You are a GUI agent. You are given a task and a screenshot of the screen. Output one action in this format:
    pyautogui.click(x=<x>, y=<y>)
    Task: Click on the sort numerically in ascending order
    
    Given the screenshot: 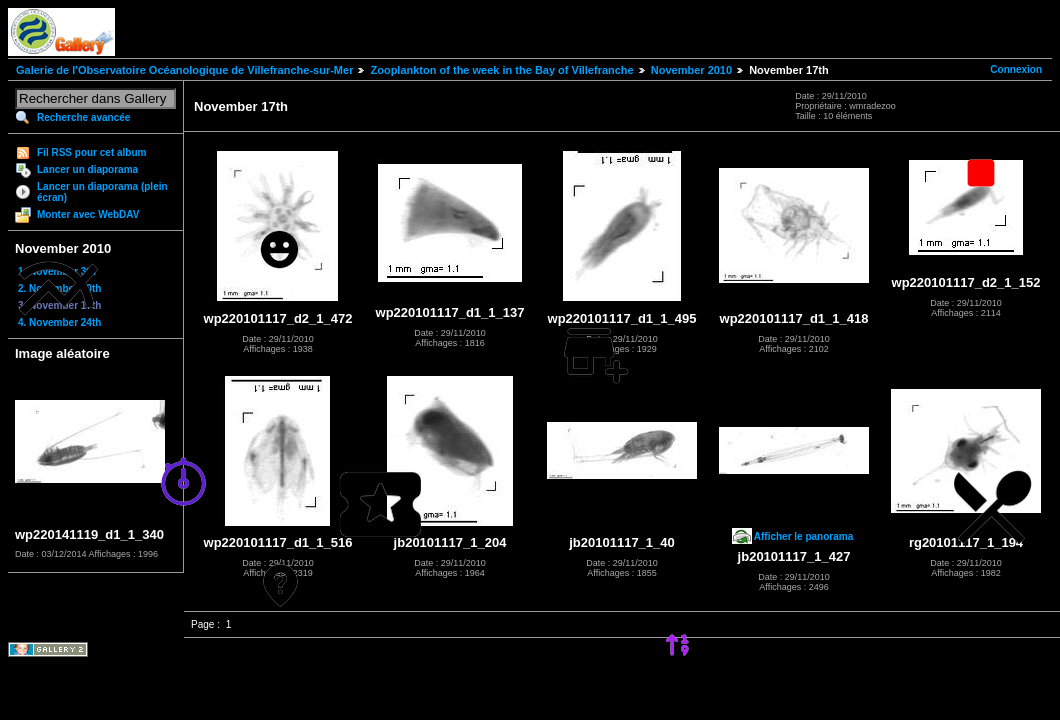 What is the action you would take?
    pyautogui.click(x=678, y=645)
    